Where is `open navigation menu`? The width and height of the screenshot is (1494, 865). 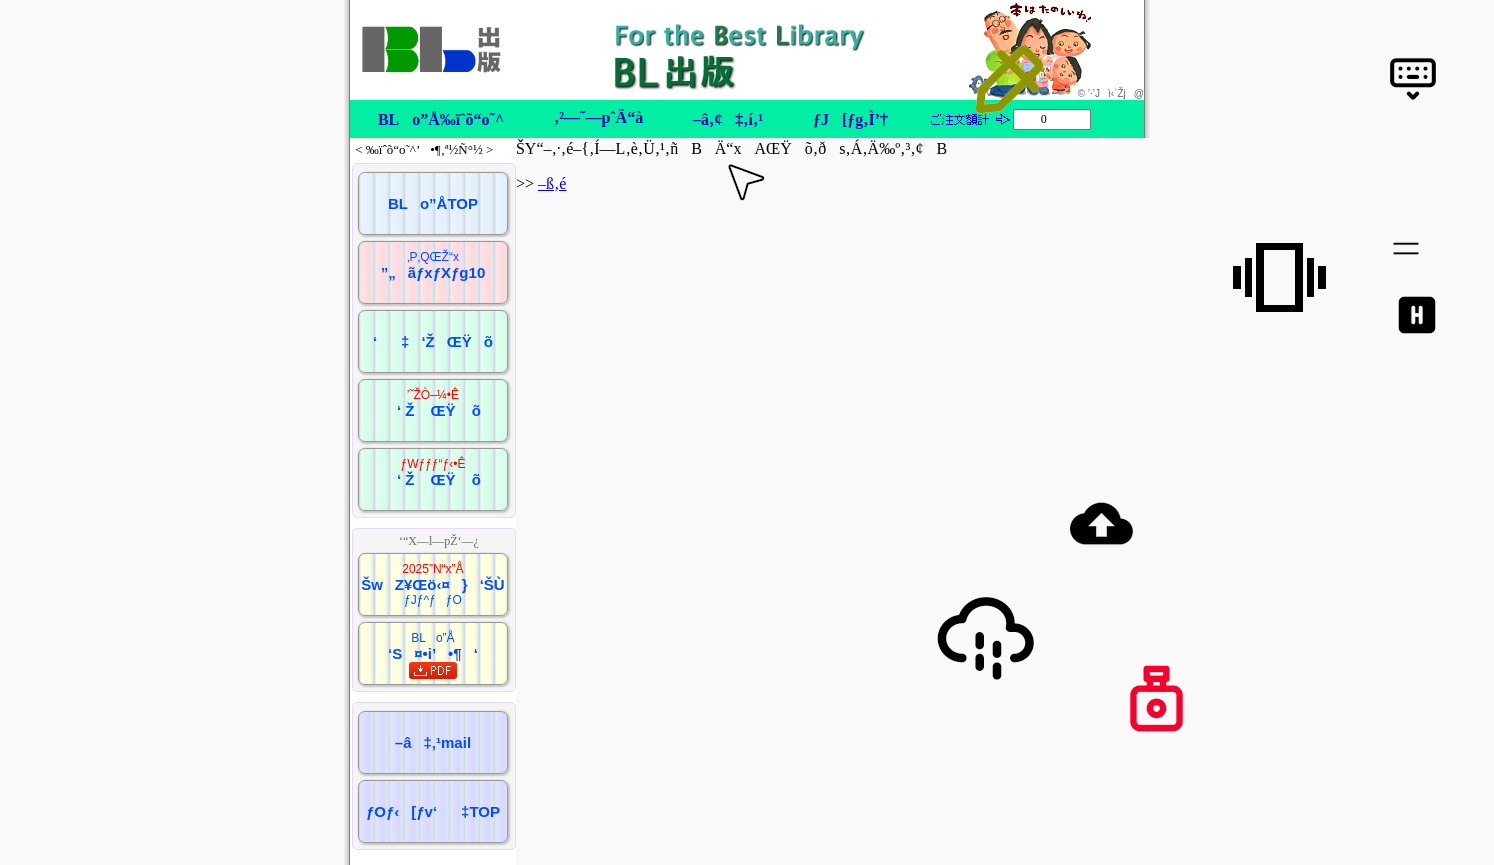
open navigation menu is located at coordinates (1406, 248).